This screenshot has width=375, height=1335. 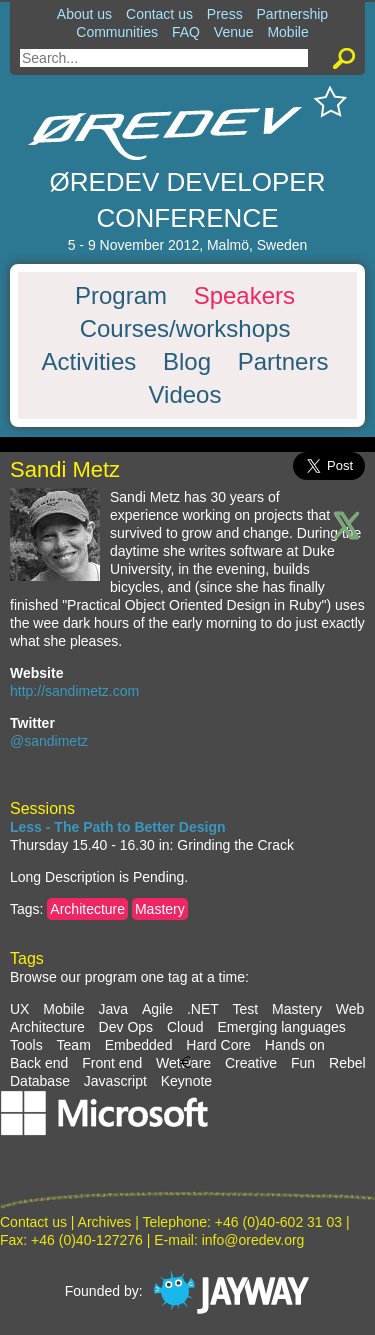 I want to click on view price in euros, so click(x=186, y=1062).